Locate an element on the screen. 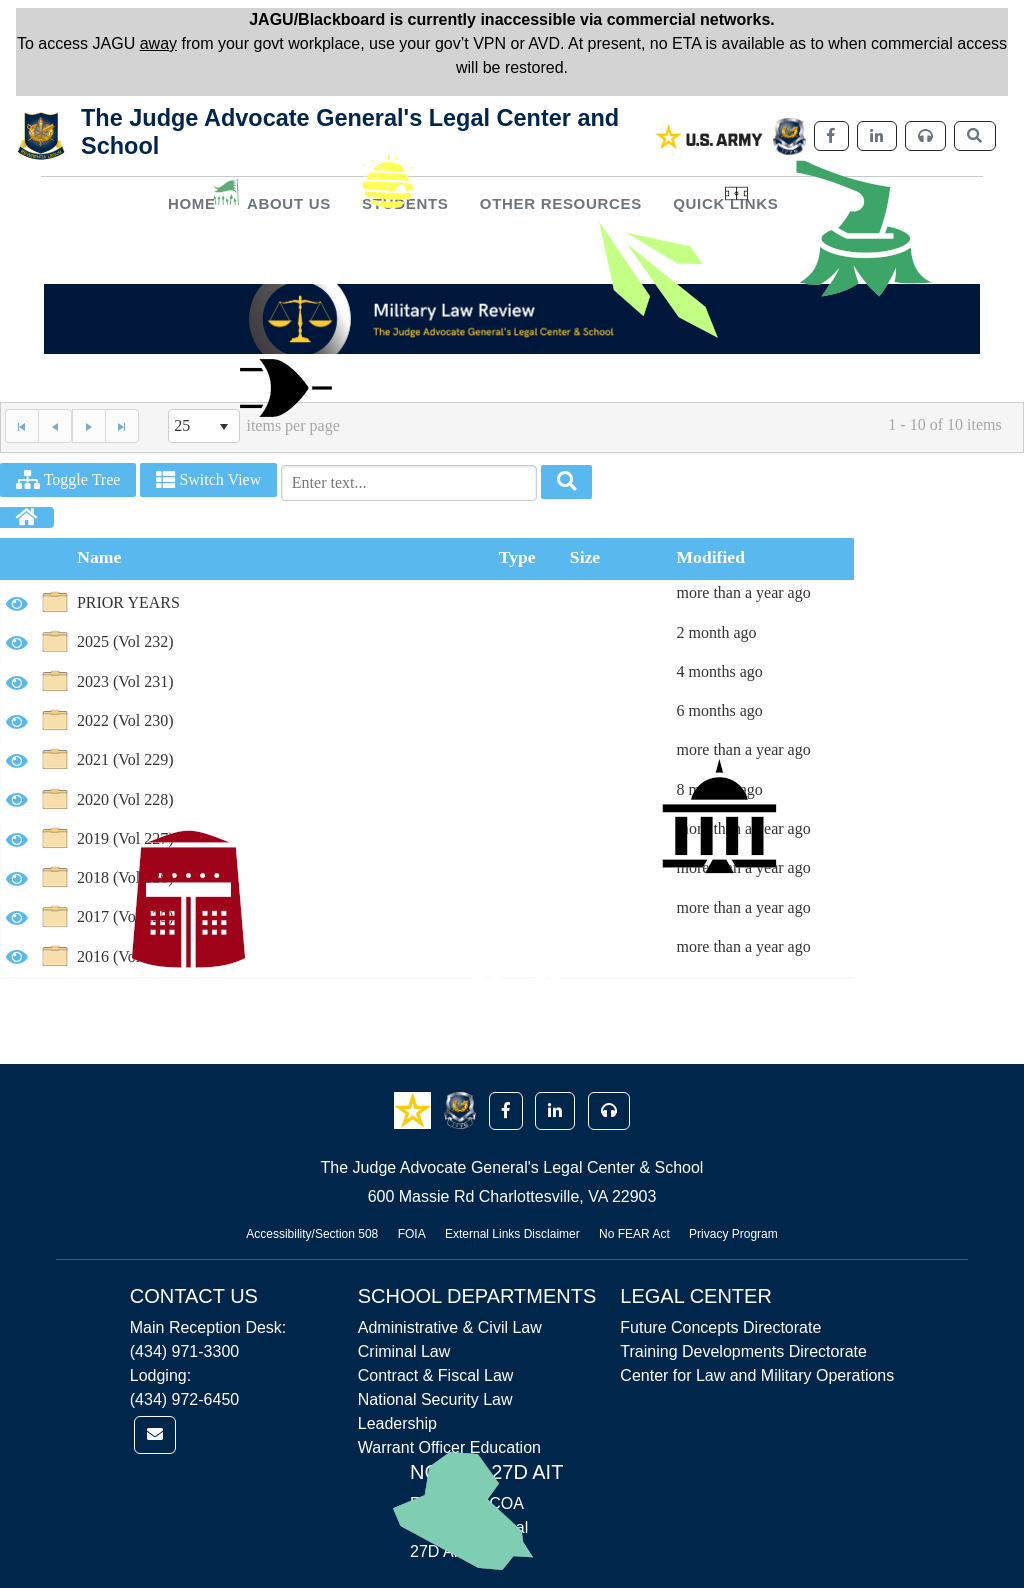 This screenshot has height=1588, width=1024. view beehive or apiary location is located at coordinates (388, 183).